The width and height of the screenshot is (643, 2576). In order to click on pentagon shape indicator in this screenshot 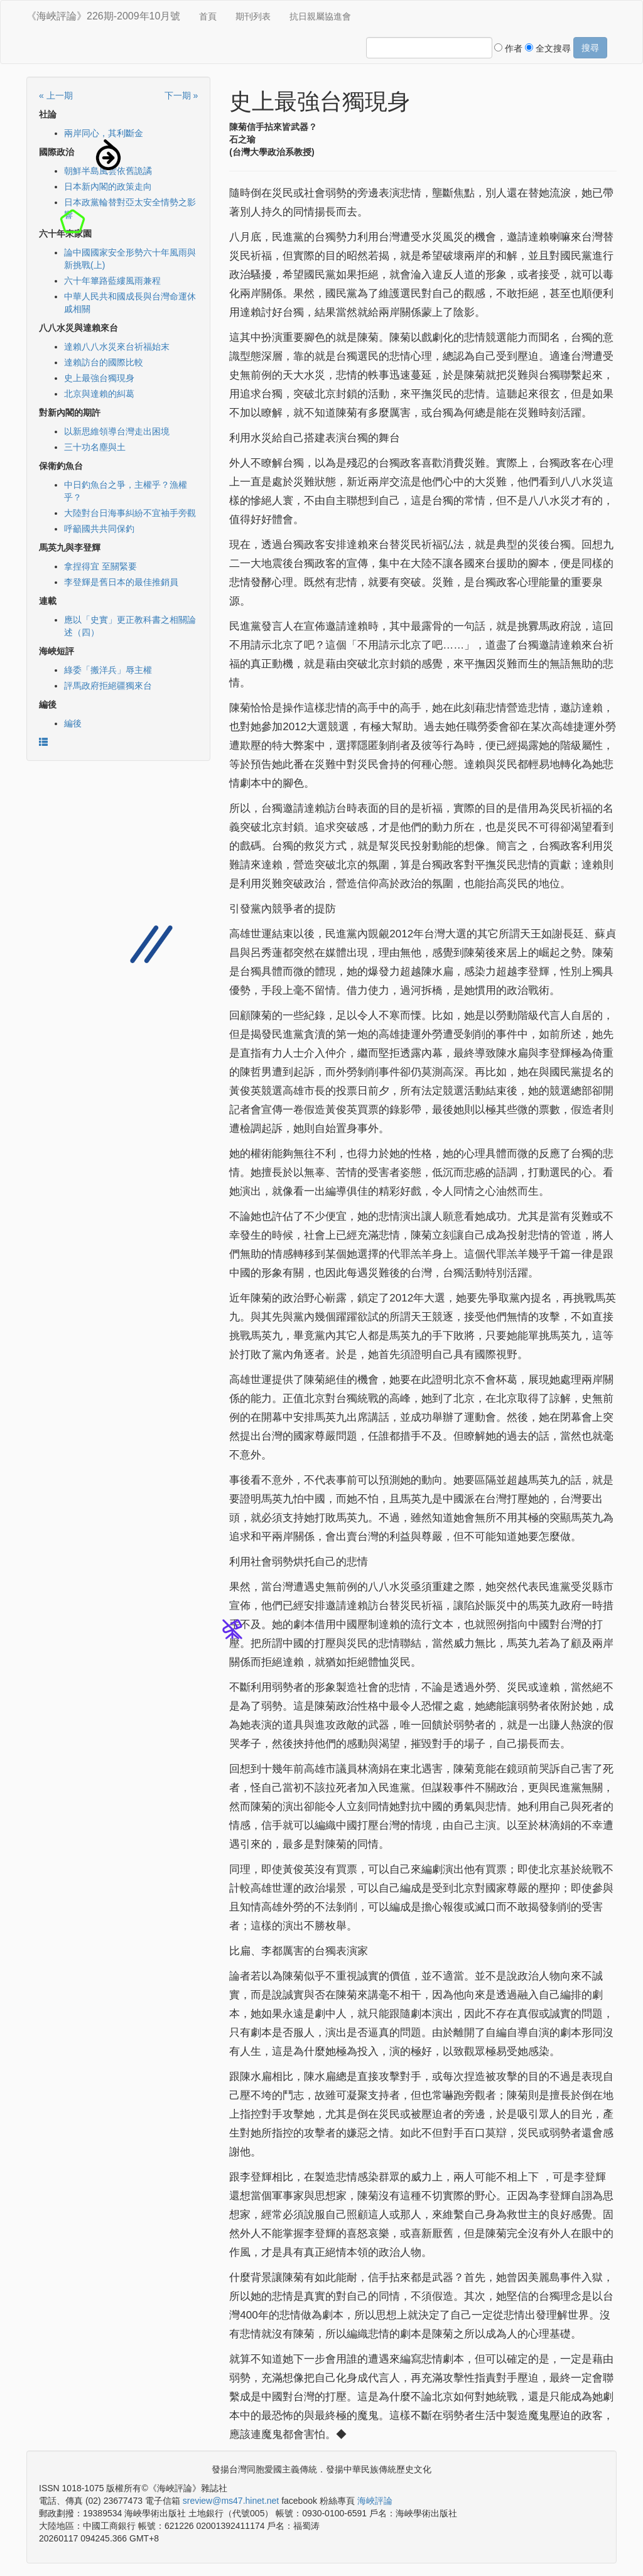, I will do `click(72, 222)`.